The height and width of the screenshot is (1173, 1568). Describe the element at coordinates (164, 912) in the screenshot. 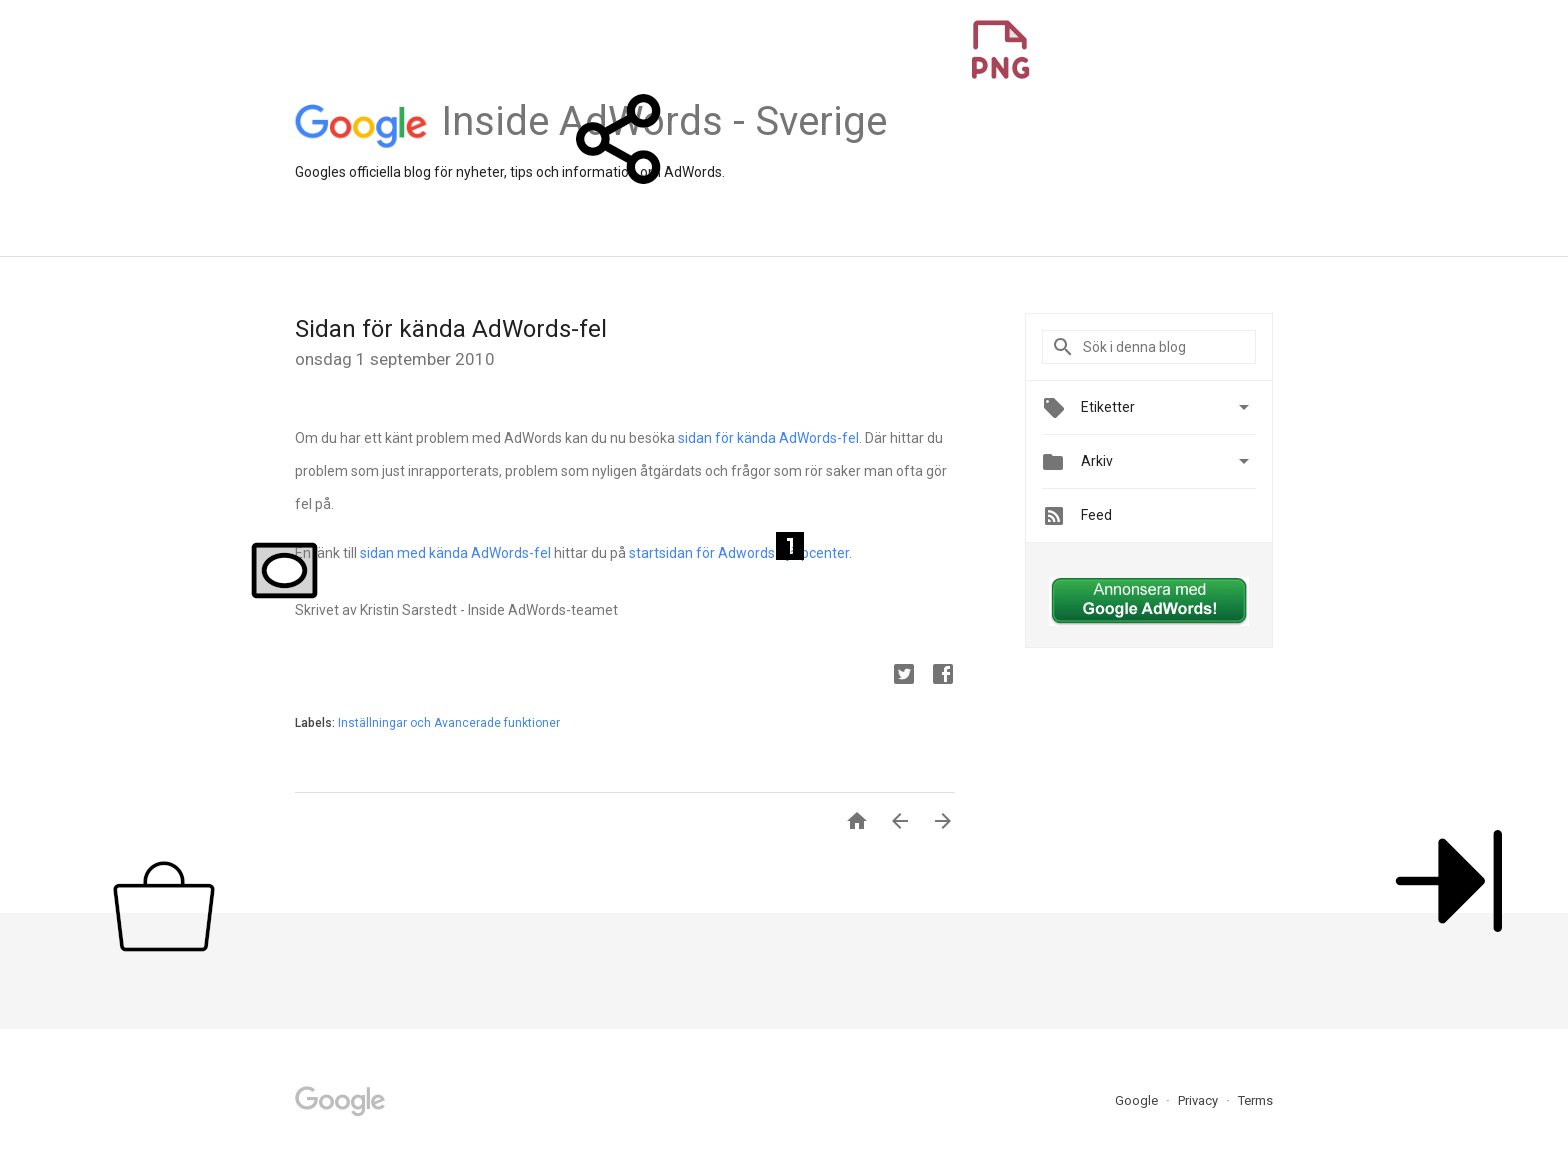

I see `view your shopping bag` at that location.